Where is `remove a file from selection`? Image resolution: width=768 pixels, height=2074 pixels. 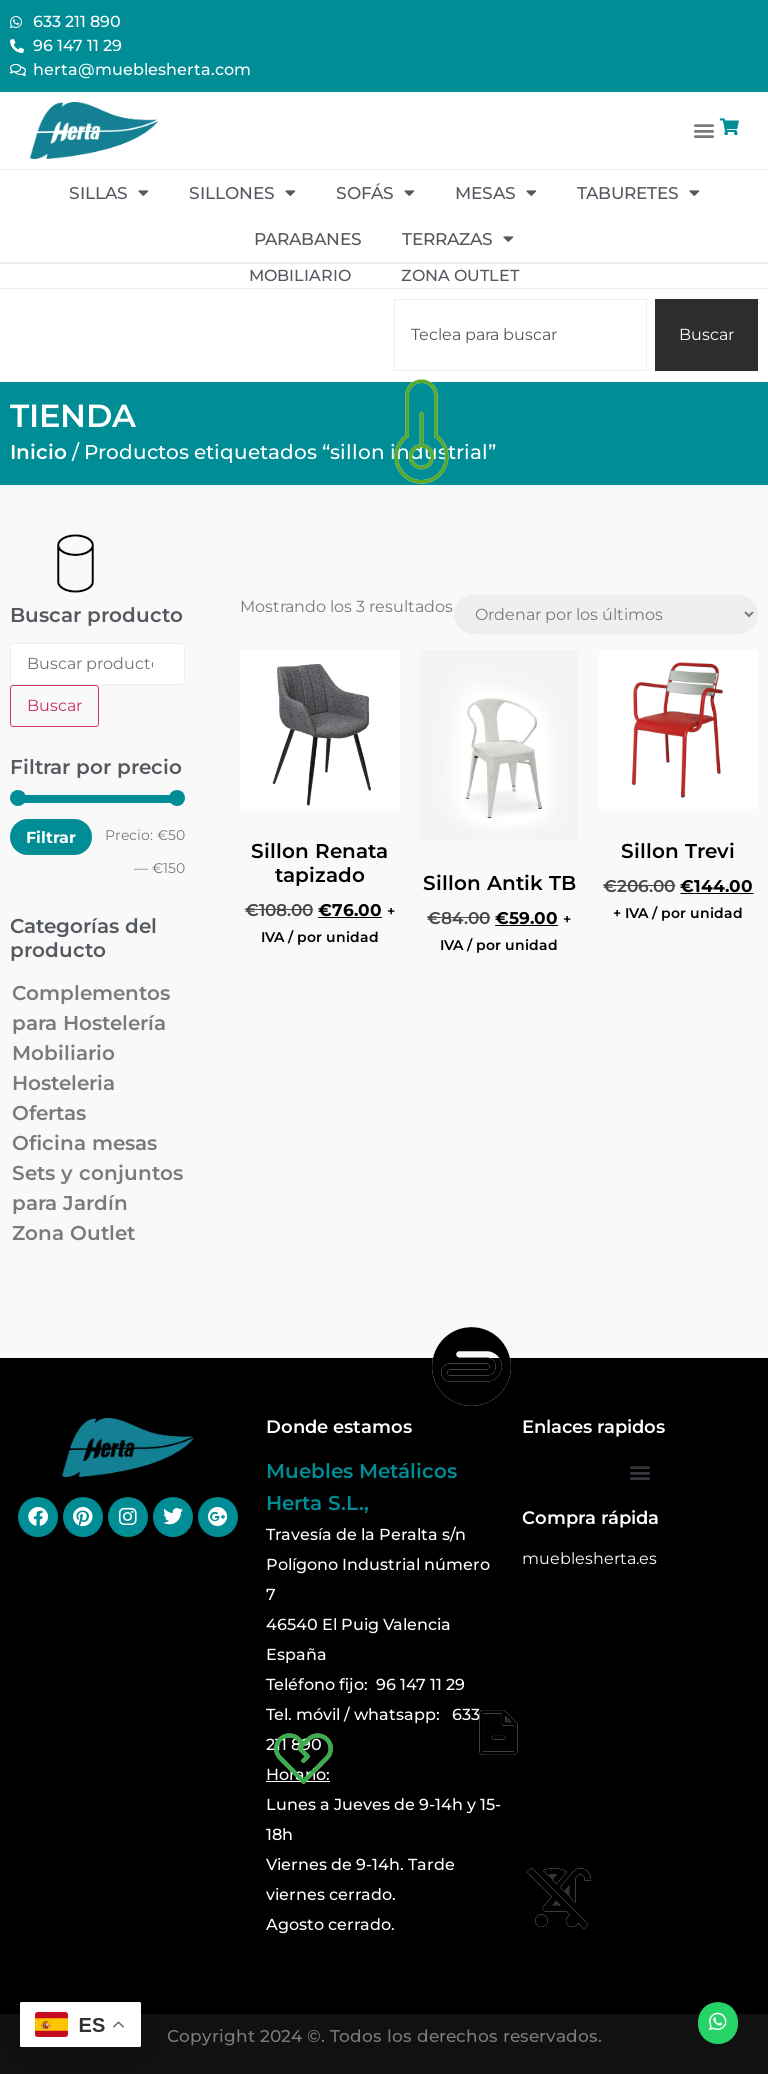 remove a file from selection is located at coordinates (498, 1732).